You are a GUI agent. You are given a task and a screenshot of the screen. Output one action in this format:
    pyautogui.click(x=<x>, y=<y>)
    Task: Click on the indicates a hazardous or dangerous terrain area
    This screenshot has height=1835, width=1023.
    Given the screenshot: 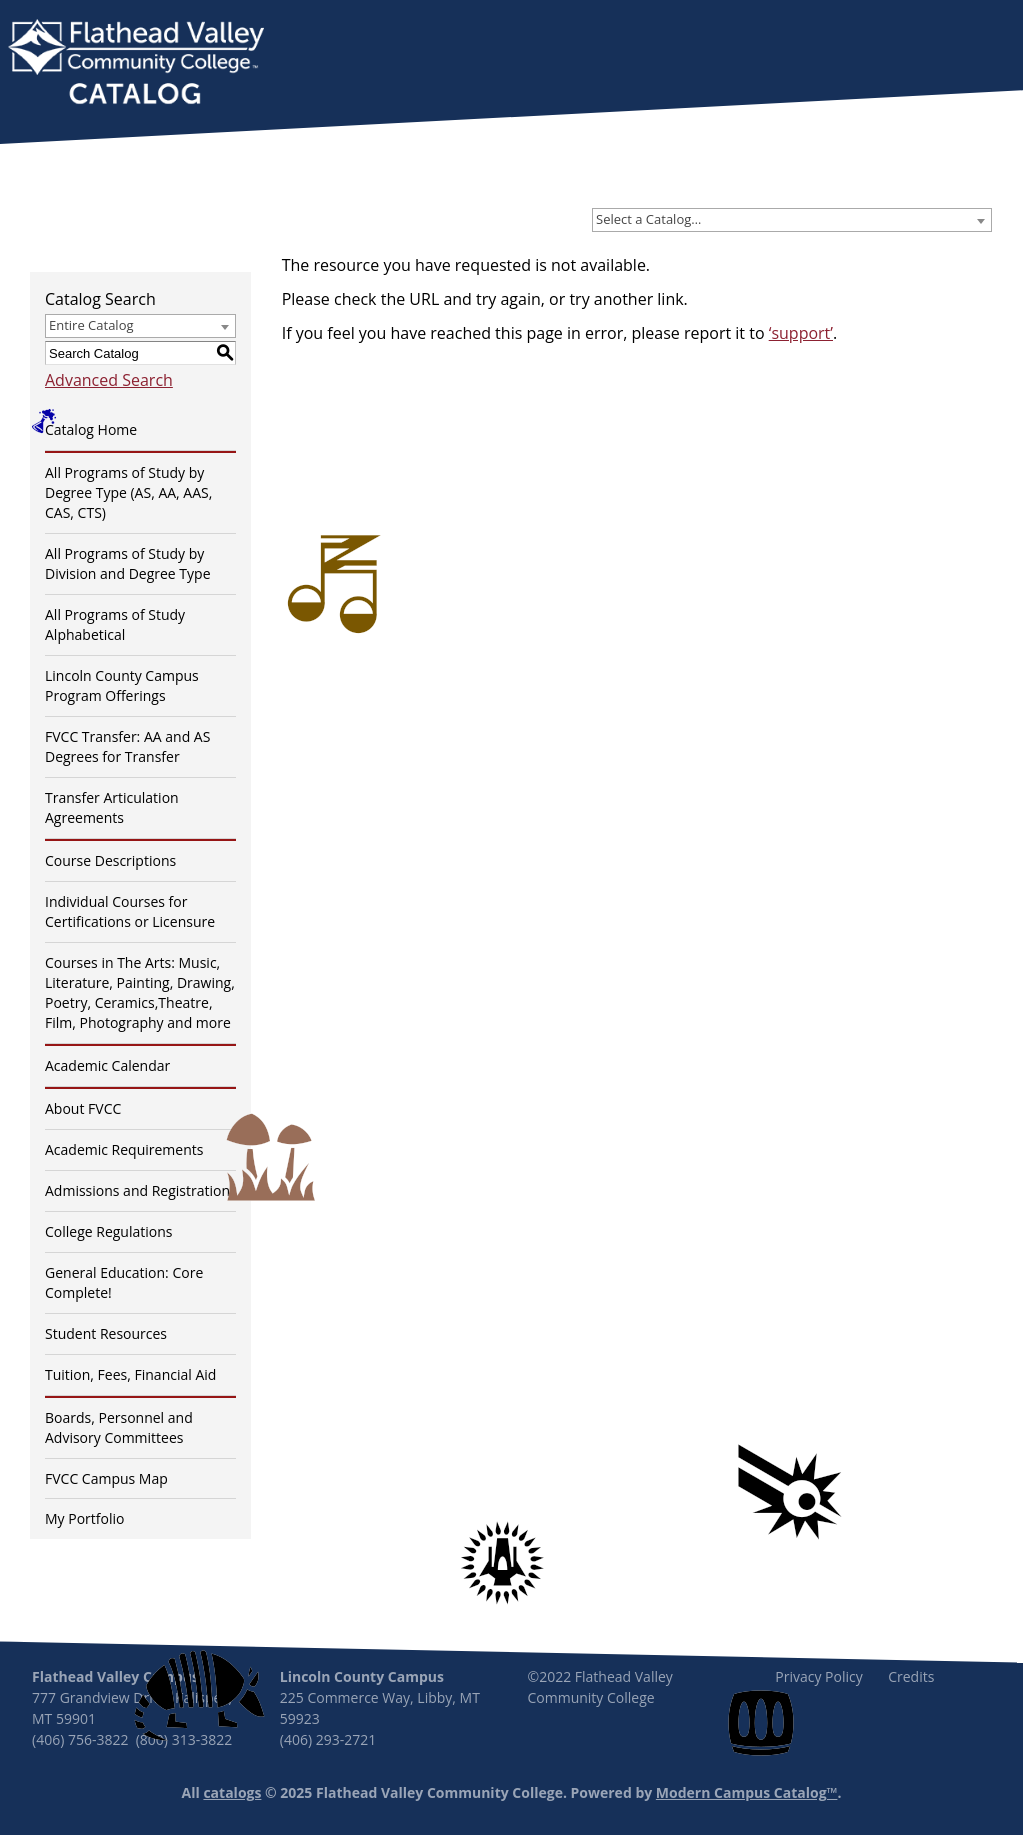 What is the action you would take?
    pyautogui.click(x=502, y=1563)
    